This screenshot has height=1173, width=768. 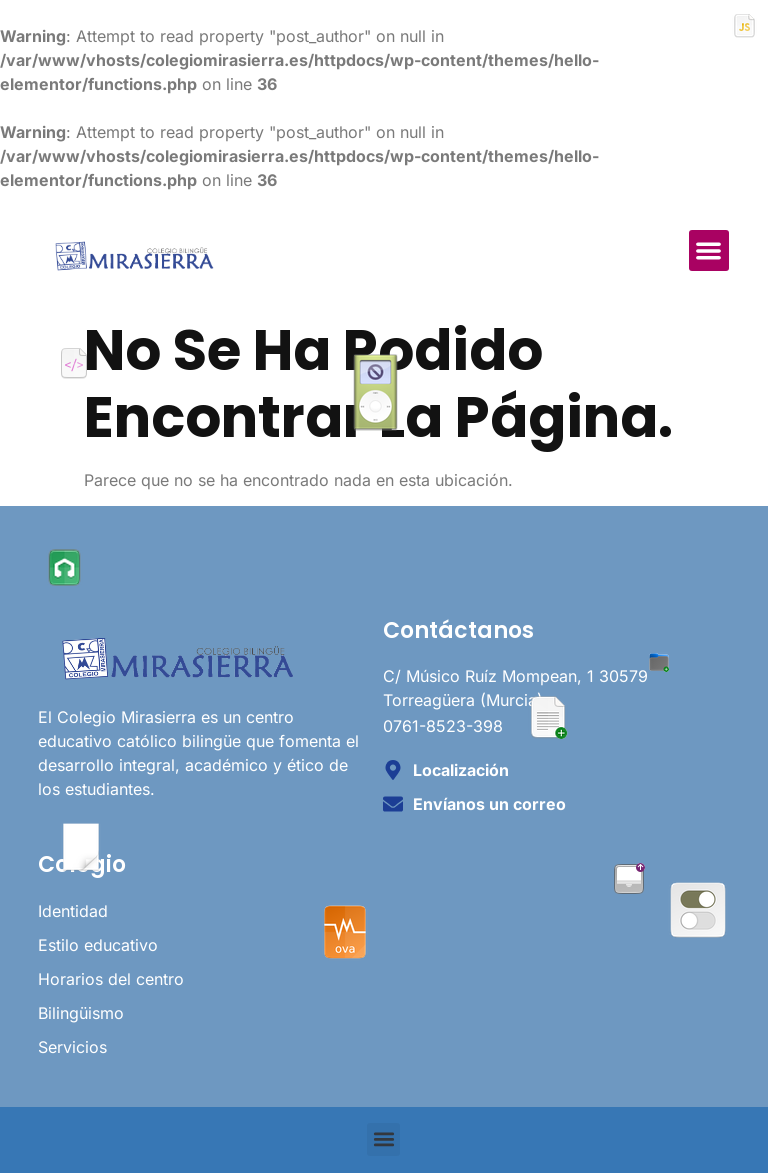 I want to click on open gnome tweaks application, so click(x=698, y=910).